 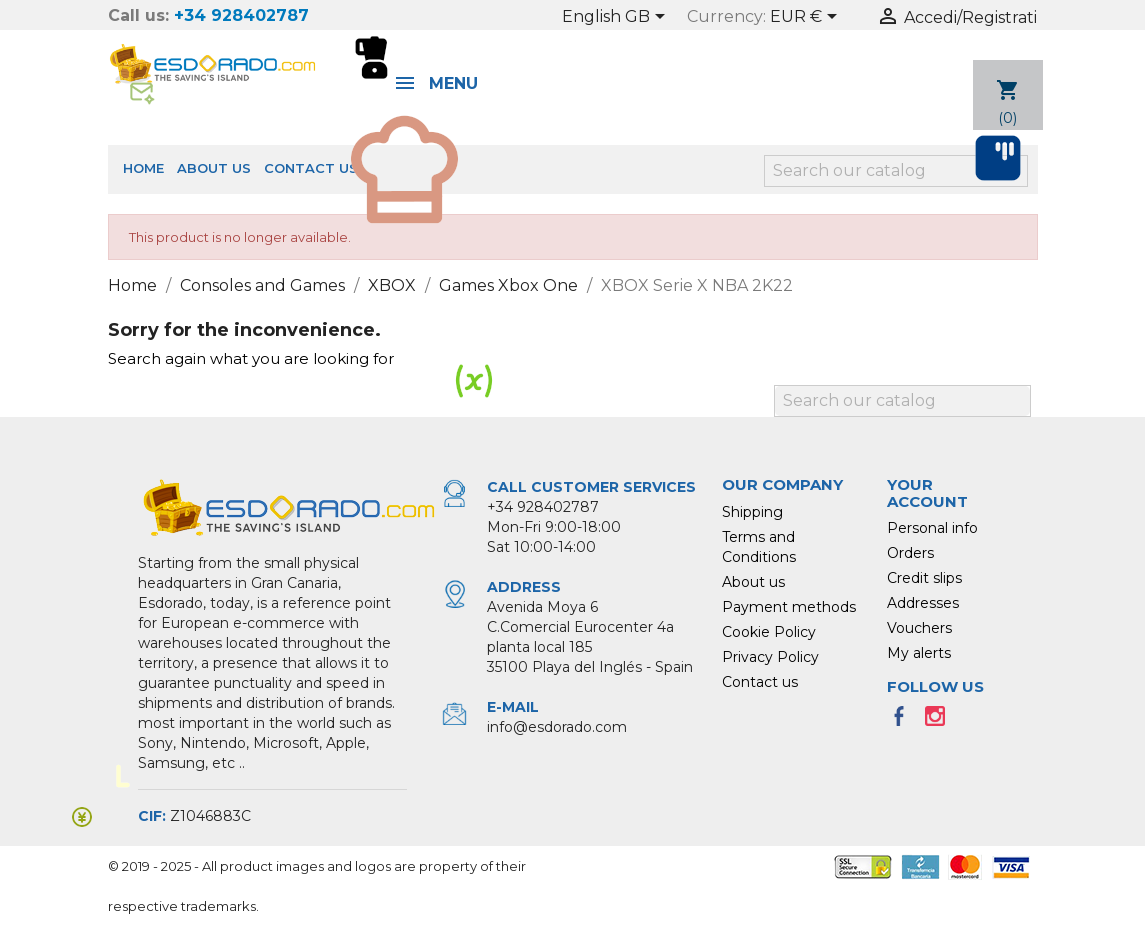 I want to click on access blender or mixing tool settings, so click(x=372, y=57).